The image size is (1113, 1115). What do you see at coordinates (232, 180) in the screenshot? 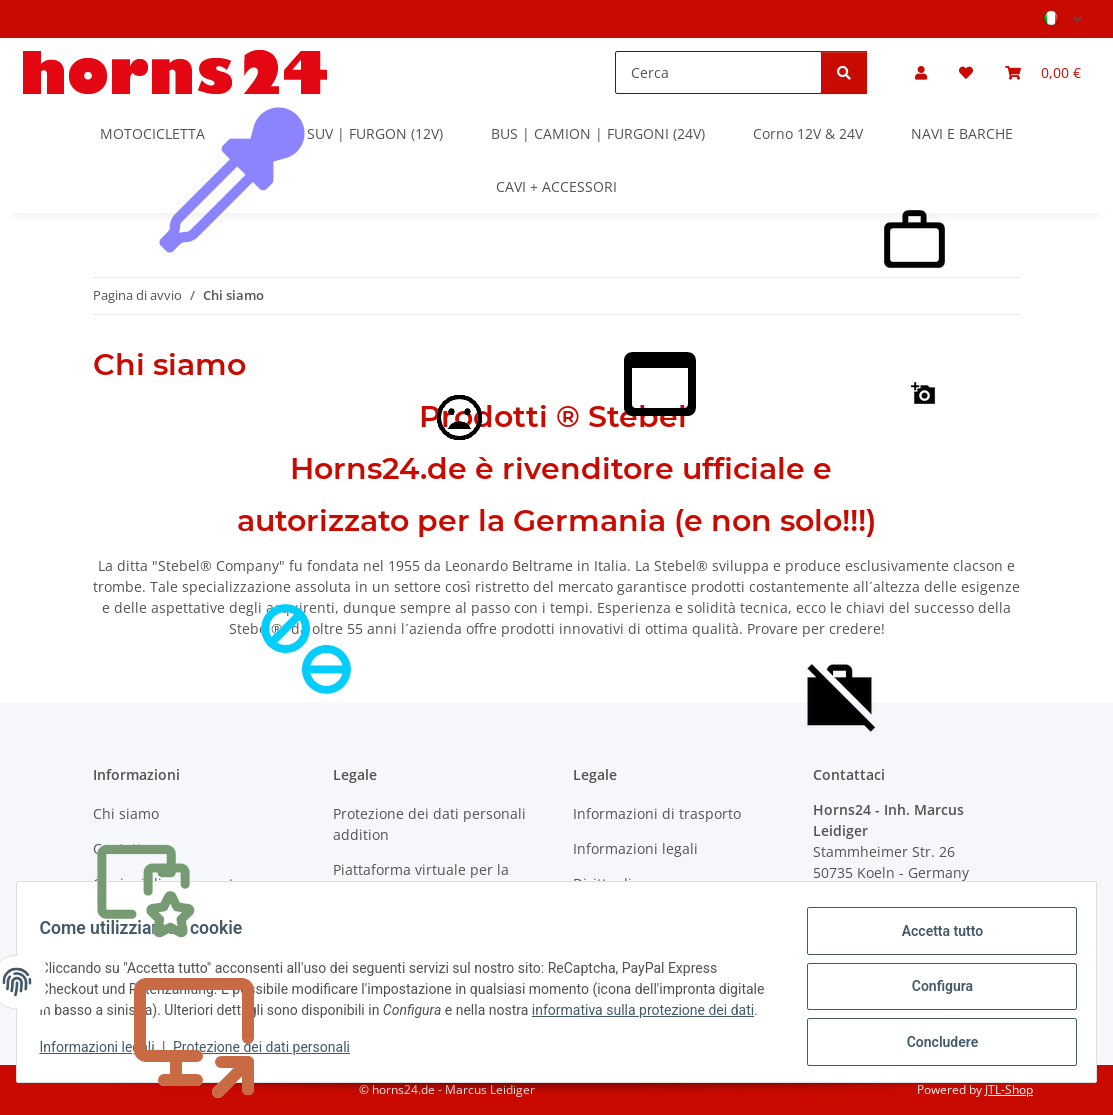
I see `pick a color from the canvas` at bounding box center [232, 180].